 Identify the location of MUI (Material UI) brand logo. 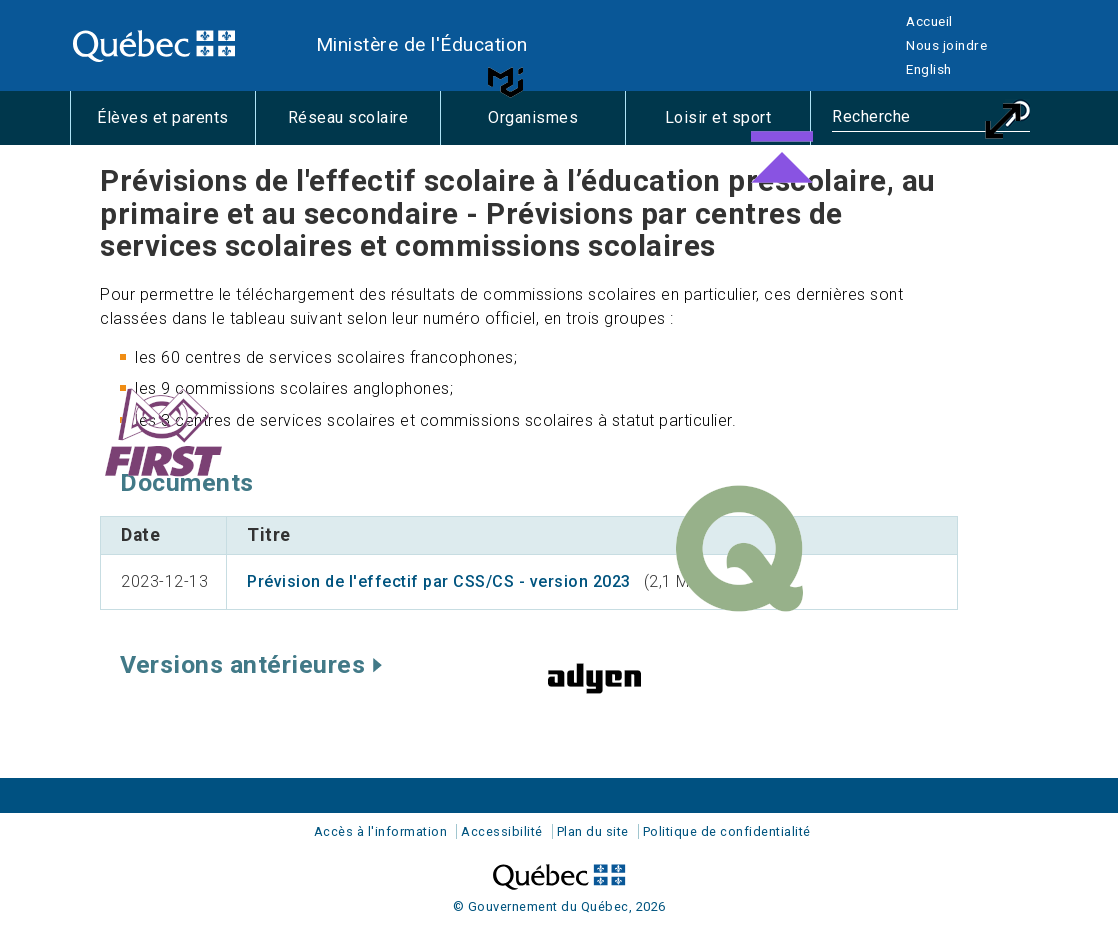
(505, 82).